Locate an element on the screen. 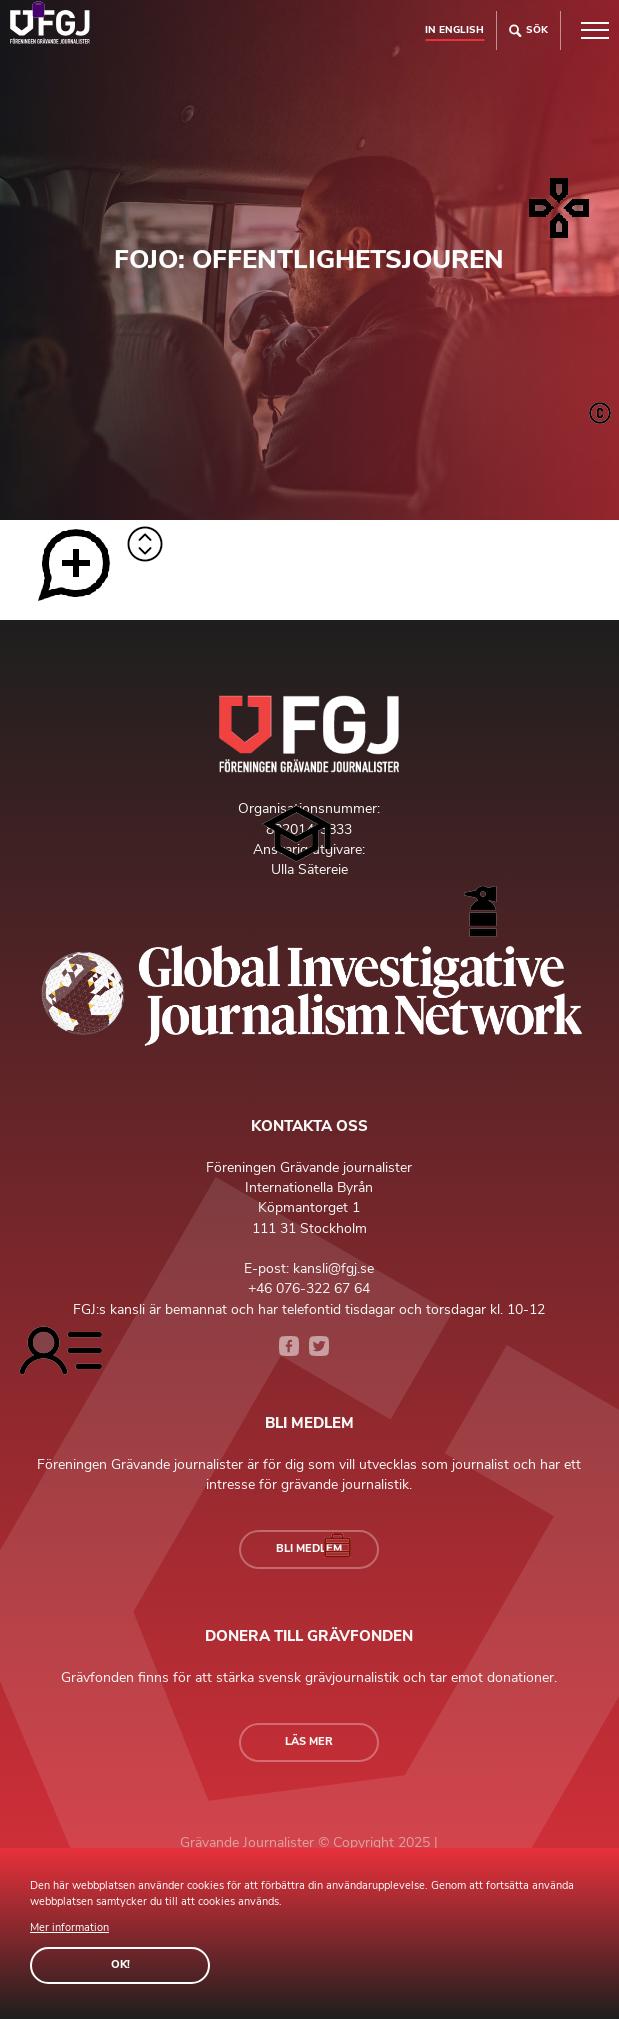  expand or collapse content is located at coordinates (145, 544).